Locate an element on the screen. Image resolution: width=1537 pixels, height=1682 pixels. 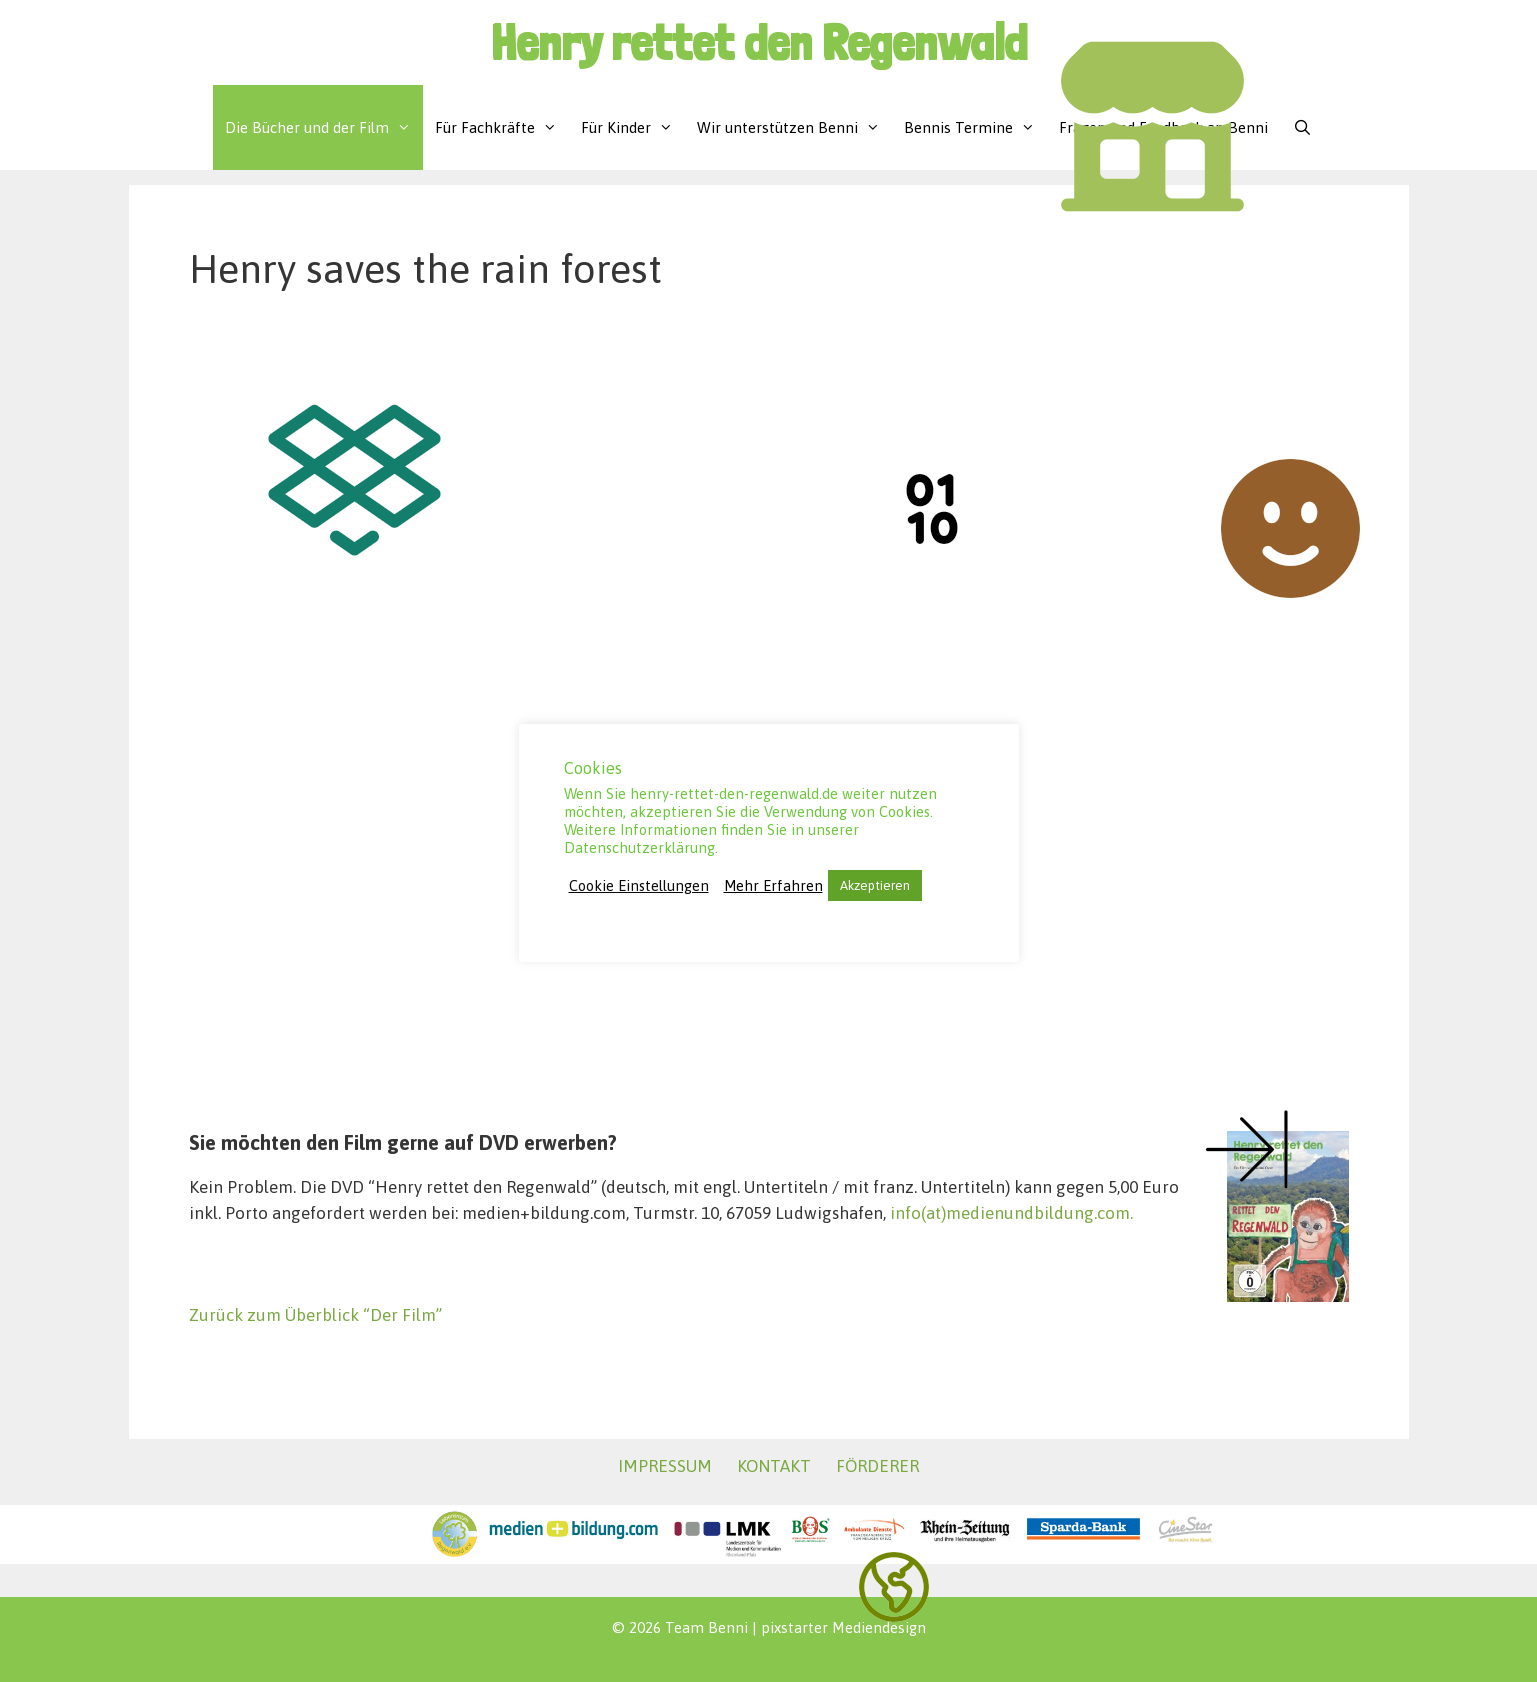
view or edit binary data is located at coordinates (932, 509).